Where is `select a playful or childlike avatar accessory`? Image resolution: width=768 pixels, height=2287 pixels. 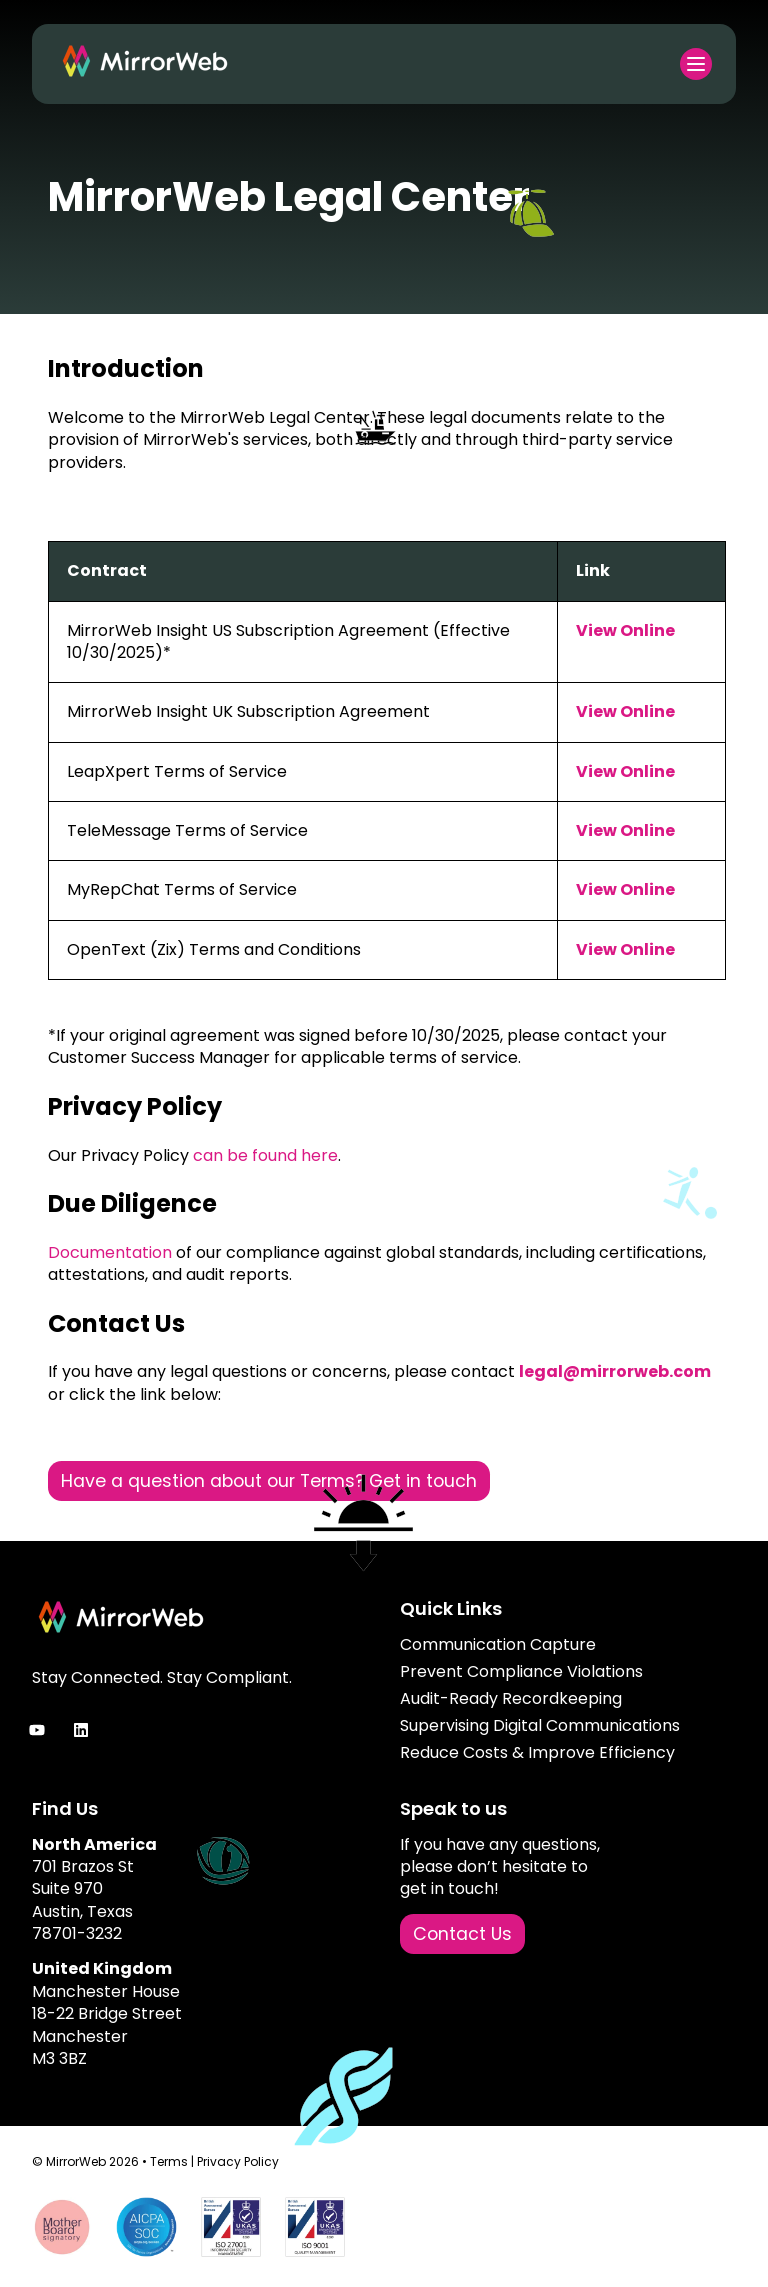
select a playful or childlike avatar accessory is located at coordinates (530, 213).